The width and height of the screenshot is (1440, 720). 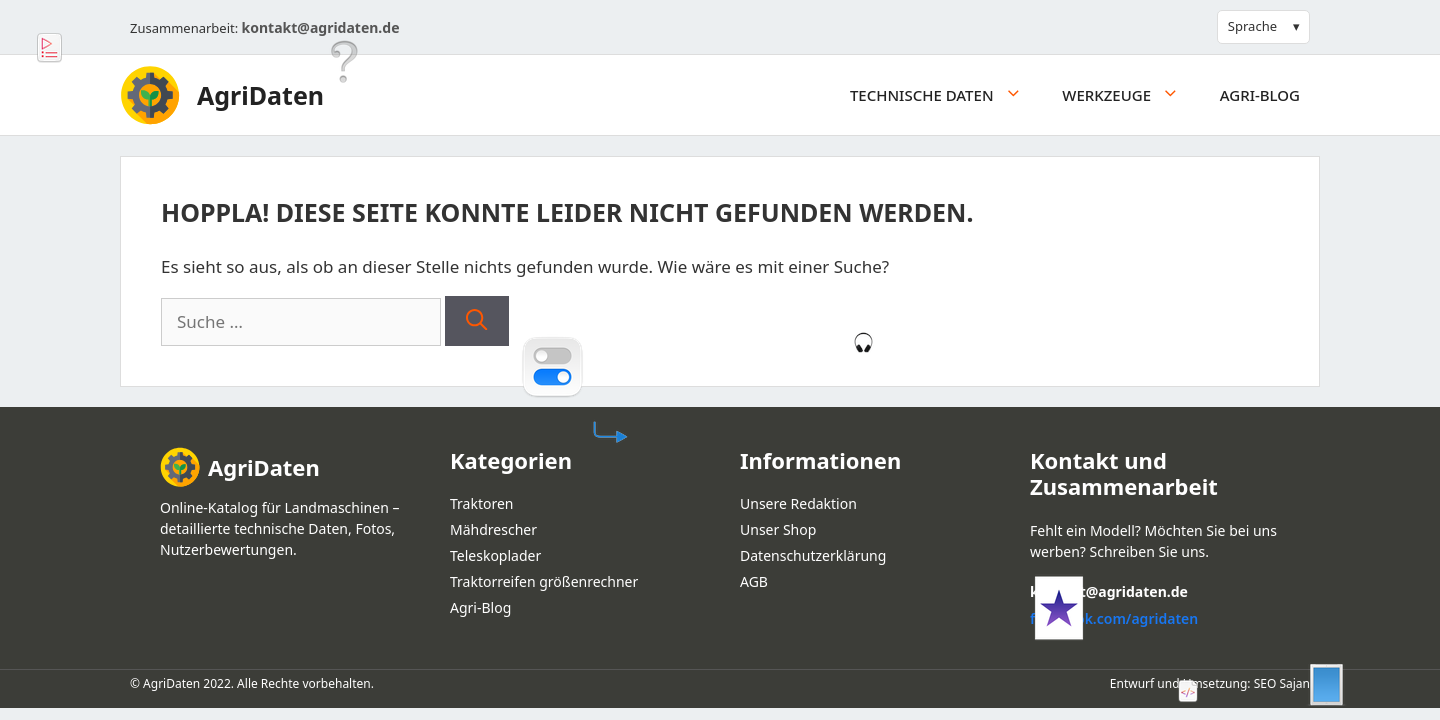 What do you see at coordinates (49, 47) in the screenshot?
I see `audio playlist file` at bounding box center [49, 47].